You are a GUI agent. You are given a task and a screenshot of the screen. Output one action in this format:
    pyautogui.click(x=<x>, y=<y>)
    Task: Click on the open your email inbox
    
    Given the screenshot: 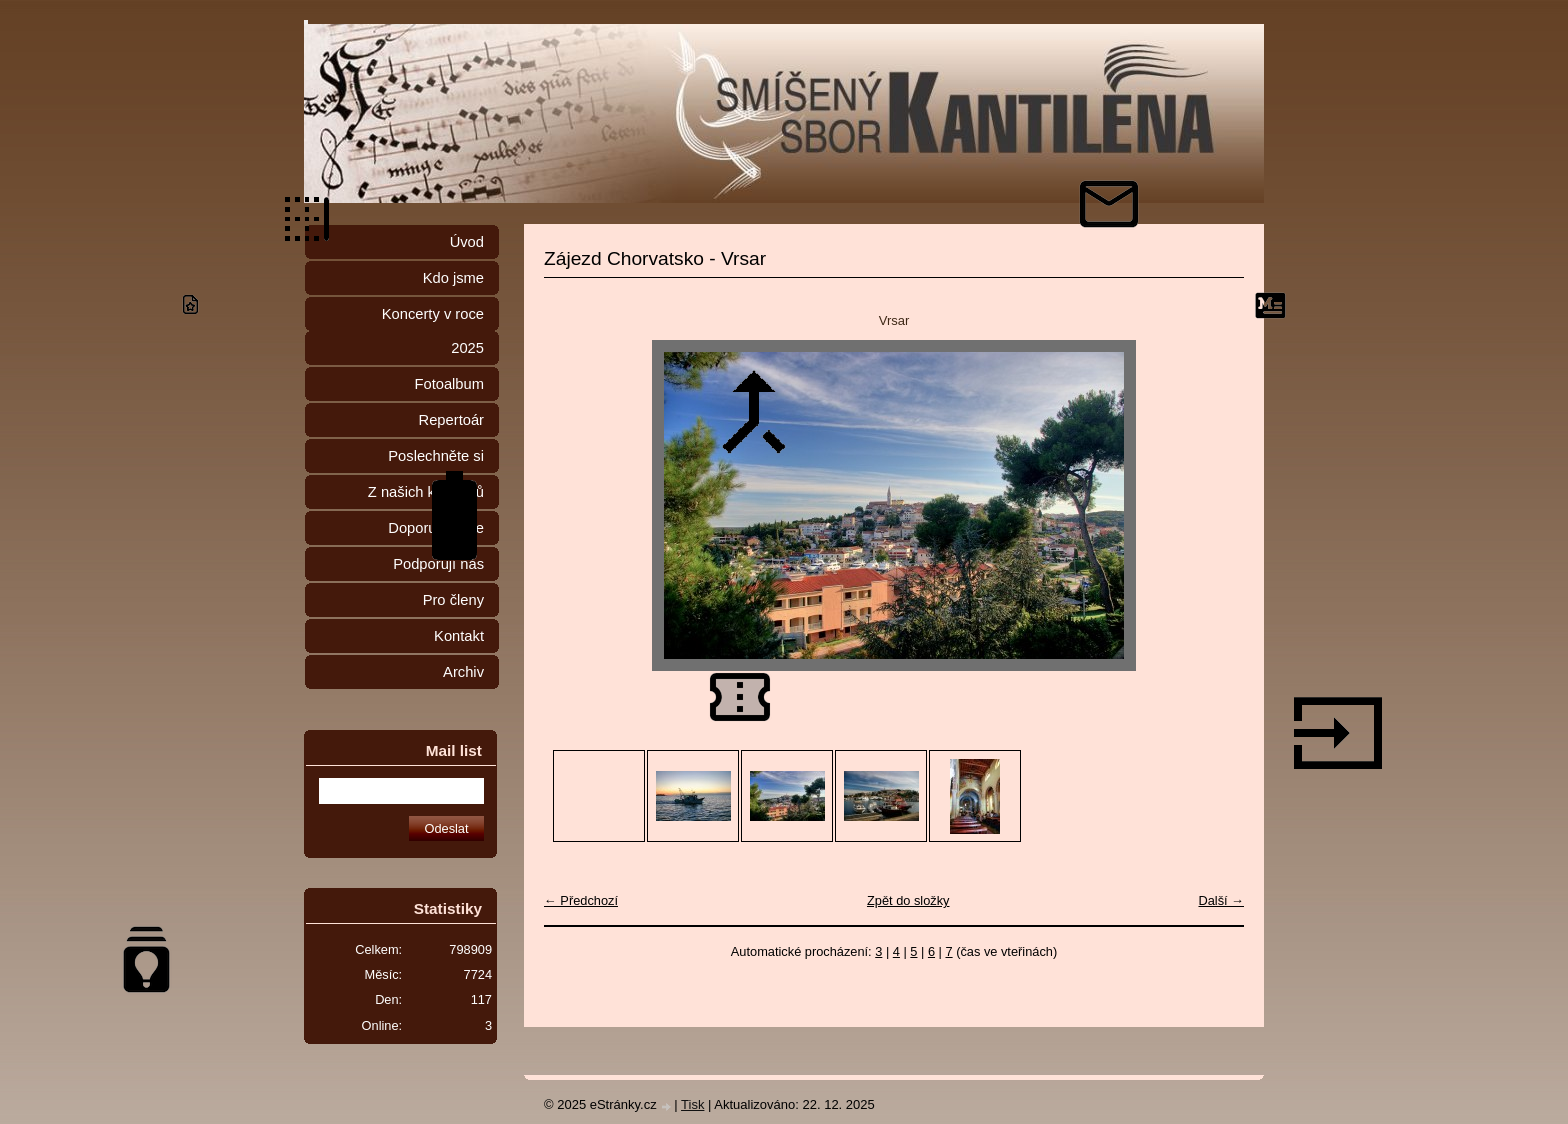 What is the action you would take?
    pyautogui.click(x=1109, y=204)
    